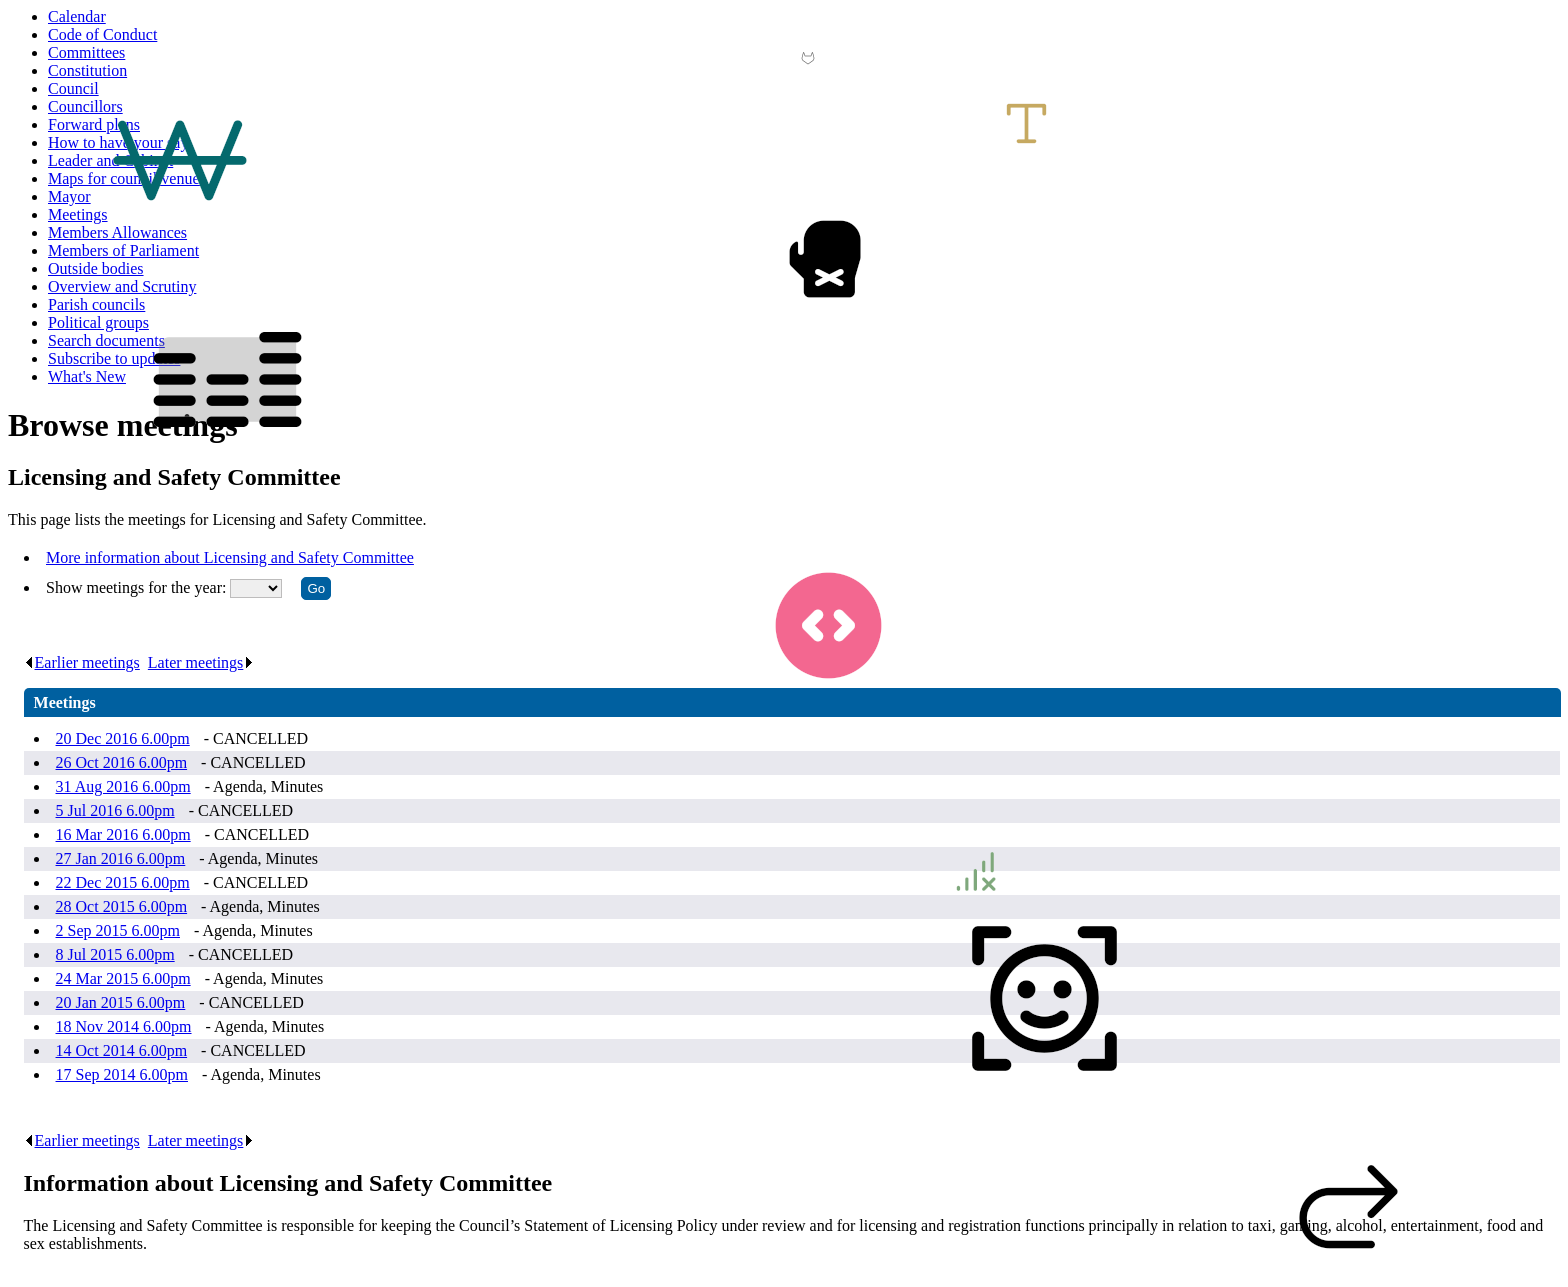 The height and width of the screenshot is (1287, 1568). What do you see at coordinates (1348, 1210) in the screenshot?
I see `redo last action` at bounding box center [1348, 1210].